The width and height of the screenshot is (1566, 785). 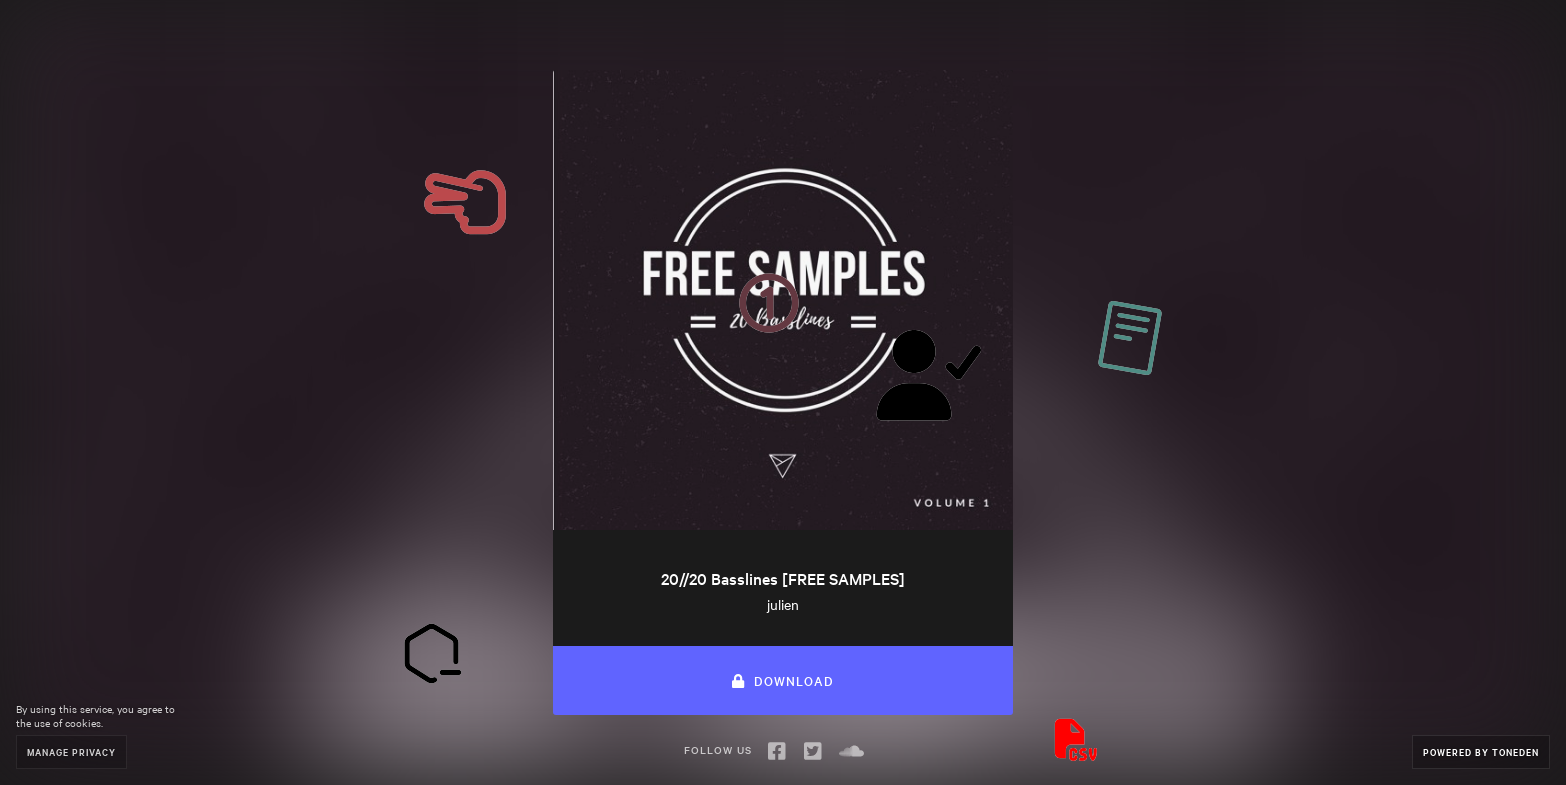 I want to click on indicates the first step in a sequence or process, so click(x=769, y=303).